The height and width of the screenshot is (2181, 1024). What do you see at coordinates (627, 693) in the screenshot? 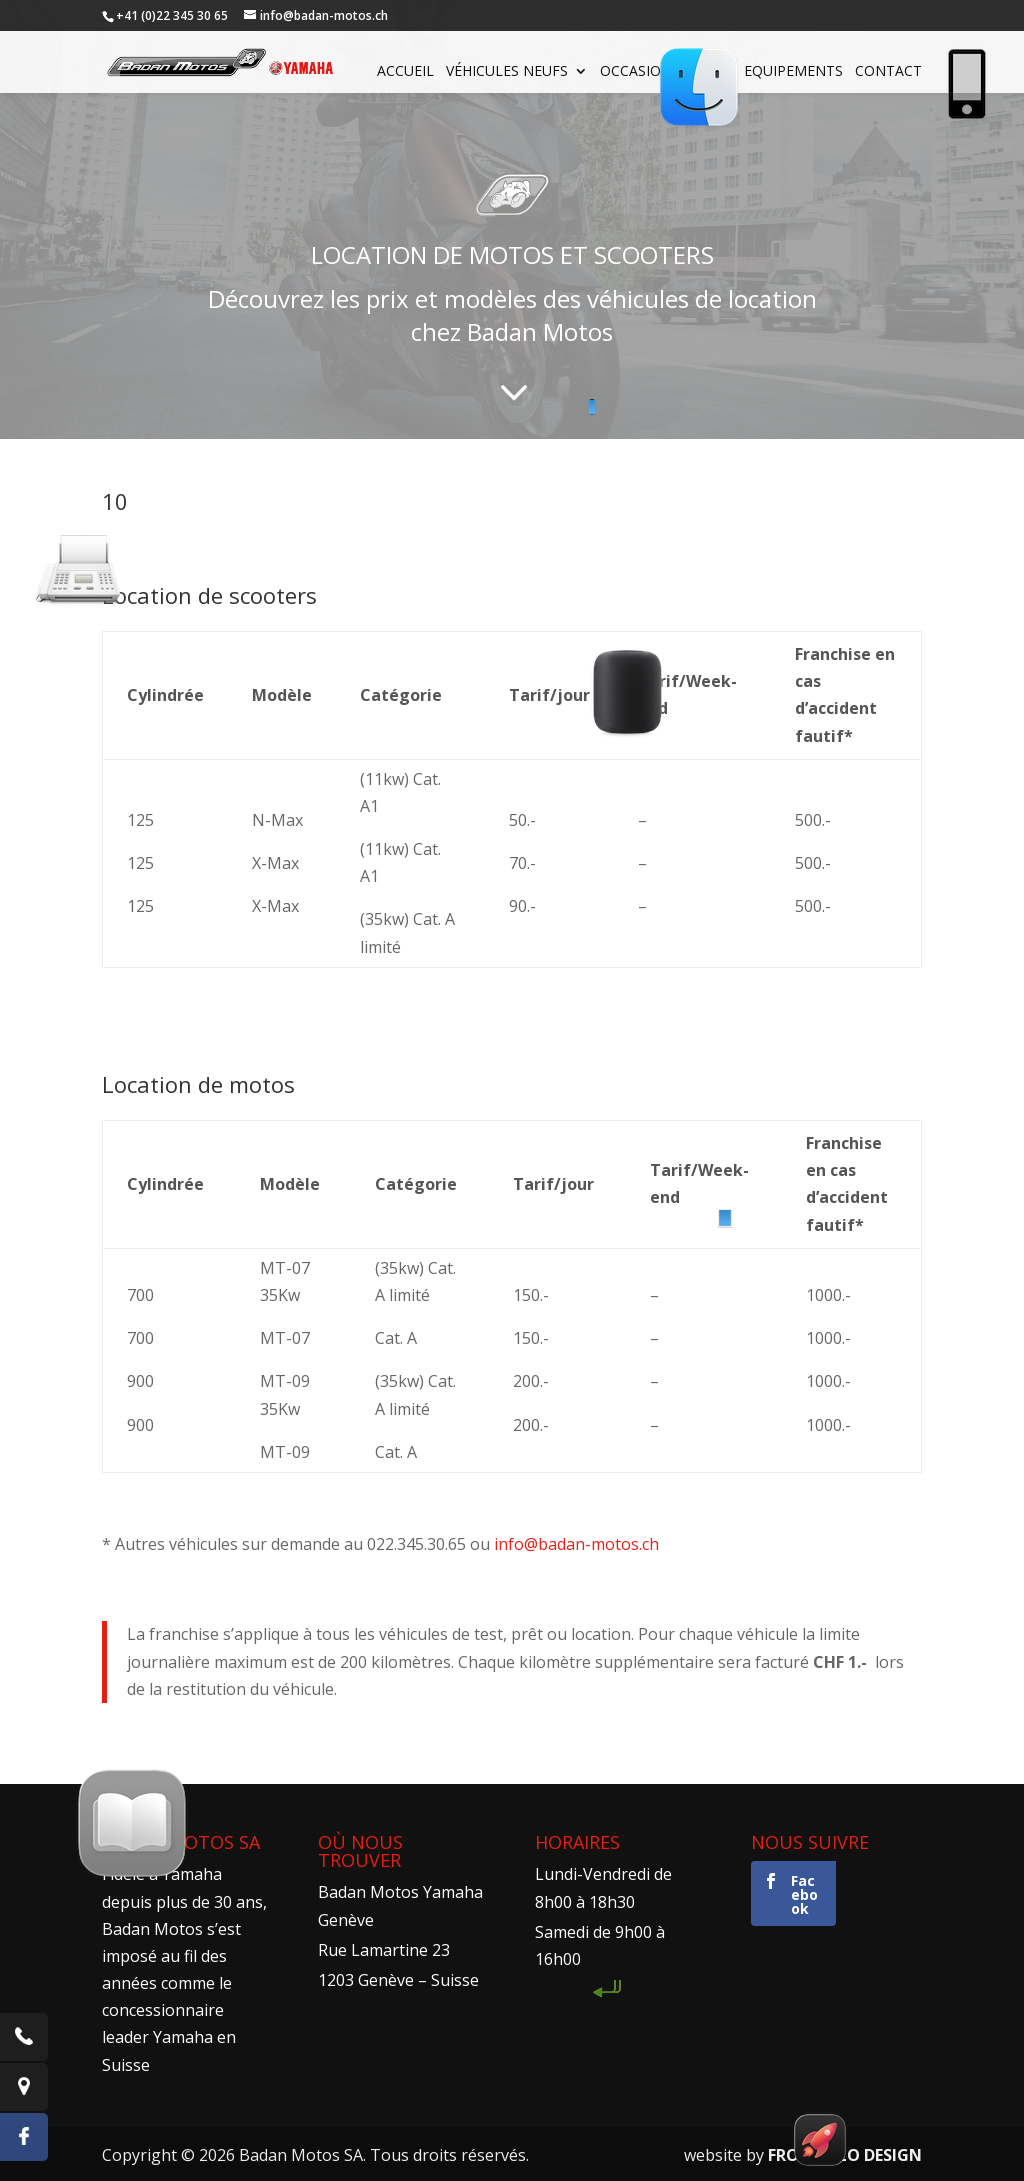
I see `apple homepod smart speaker device` at bounding box center [627, 693].